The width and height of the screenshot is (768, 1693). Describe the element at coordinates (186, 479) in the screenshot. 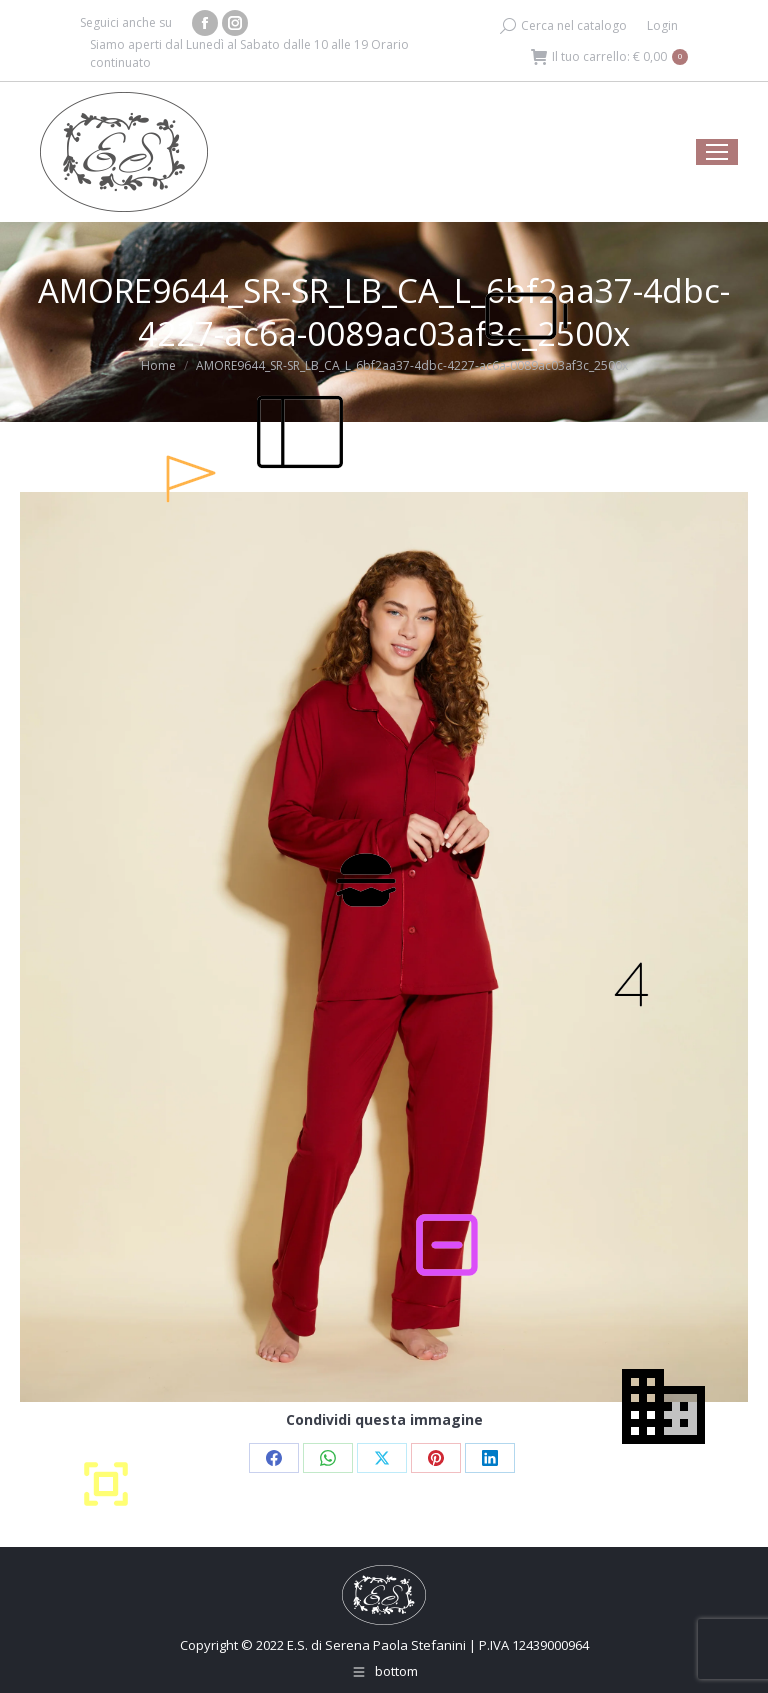

I see `flag or bookmark an item` at that location.